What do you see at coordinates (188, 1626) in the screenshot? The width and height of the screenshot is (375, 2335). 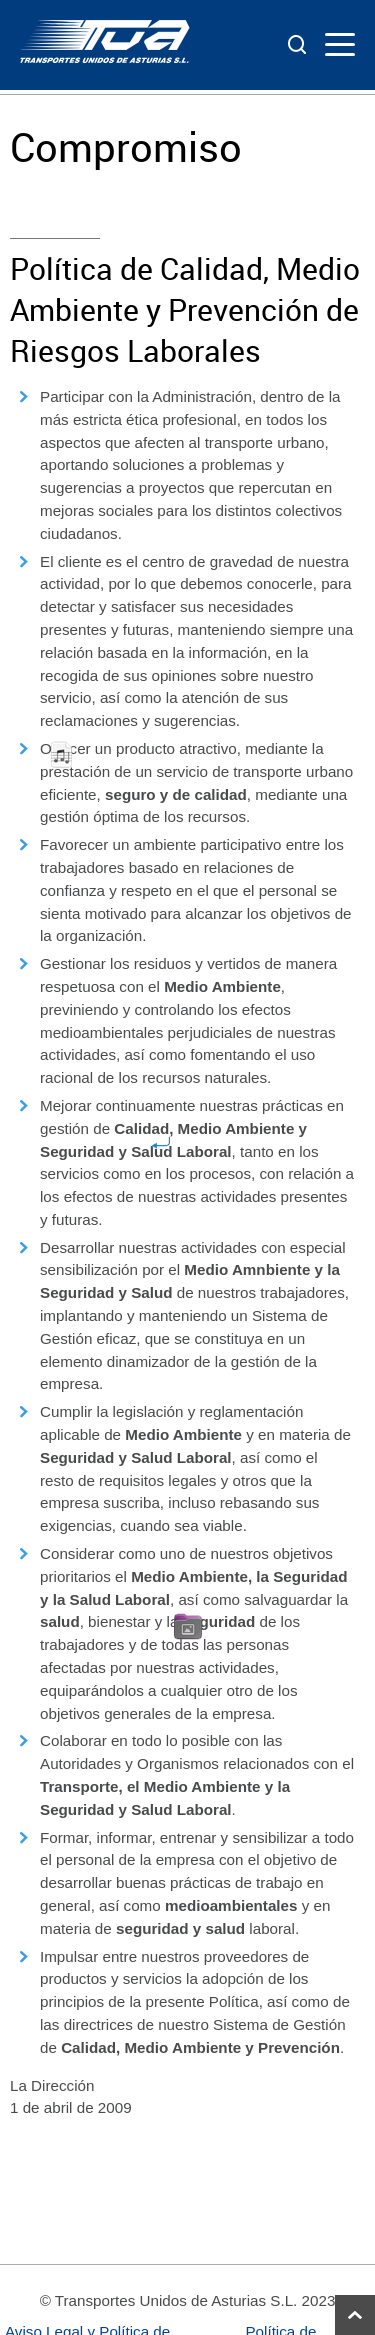 I see `open pictures folder` at bounding box center [188, 1626].